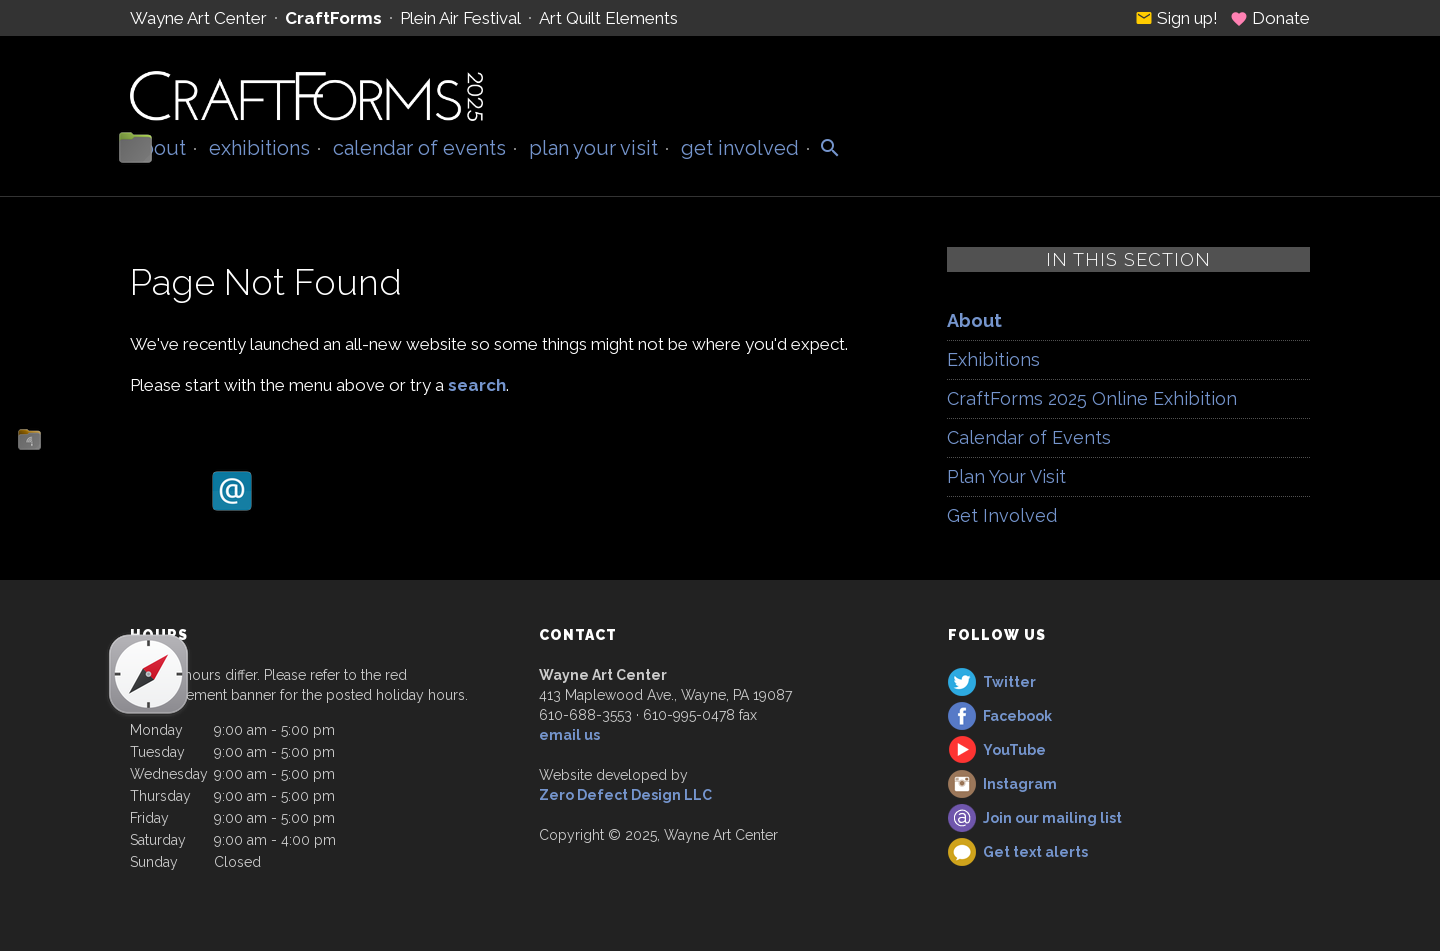  I want to click on open insync cloud sync folder, so click(29, 439).